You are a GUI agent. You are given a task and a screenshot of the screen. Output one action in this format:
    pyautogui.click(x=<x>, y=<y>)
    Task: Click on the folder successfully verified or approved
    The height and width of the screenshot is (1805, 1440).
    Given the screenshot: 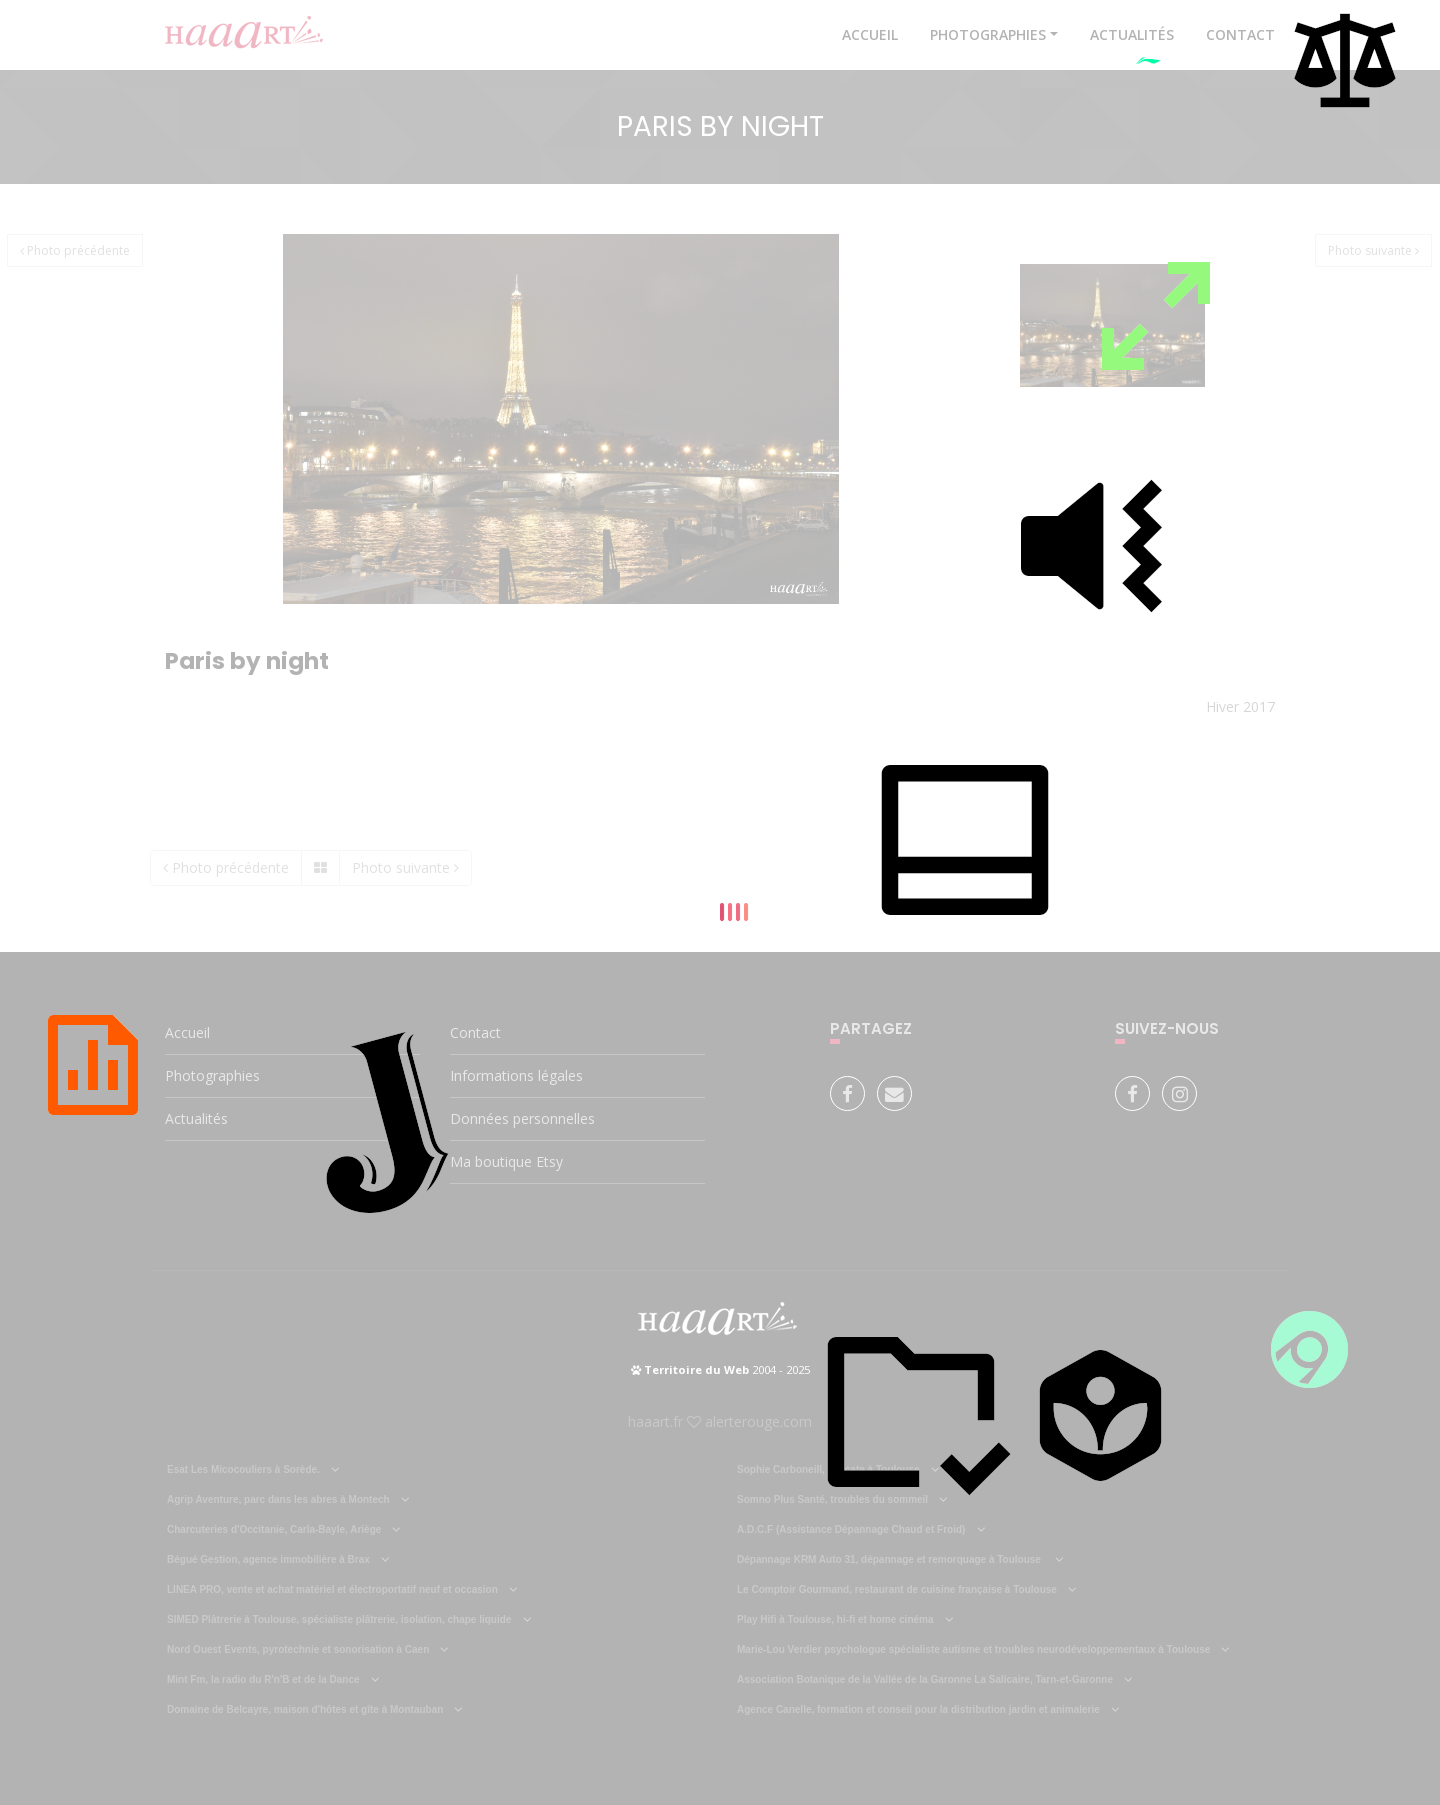 What is the action you would take?
    pyautogui.click(x=911, y=1412)
    